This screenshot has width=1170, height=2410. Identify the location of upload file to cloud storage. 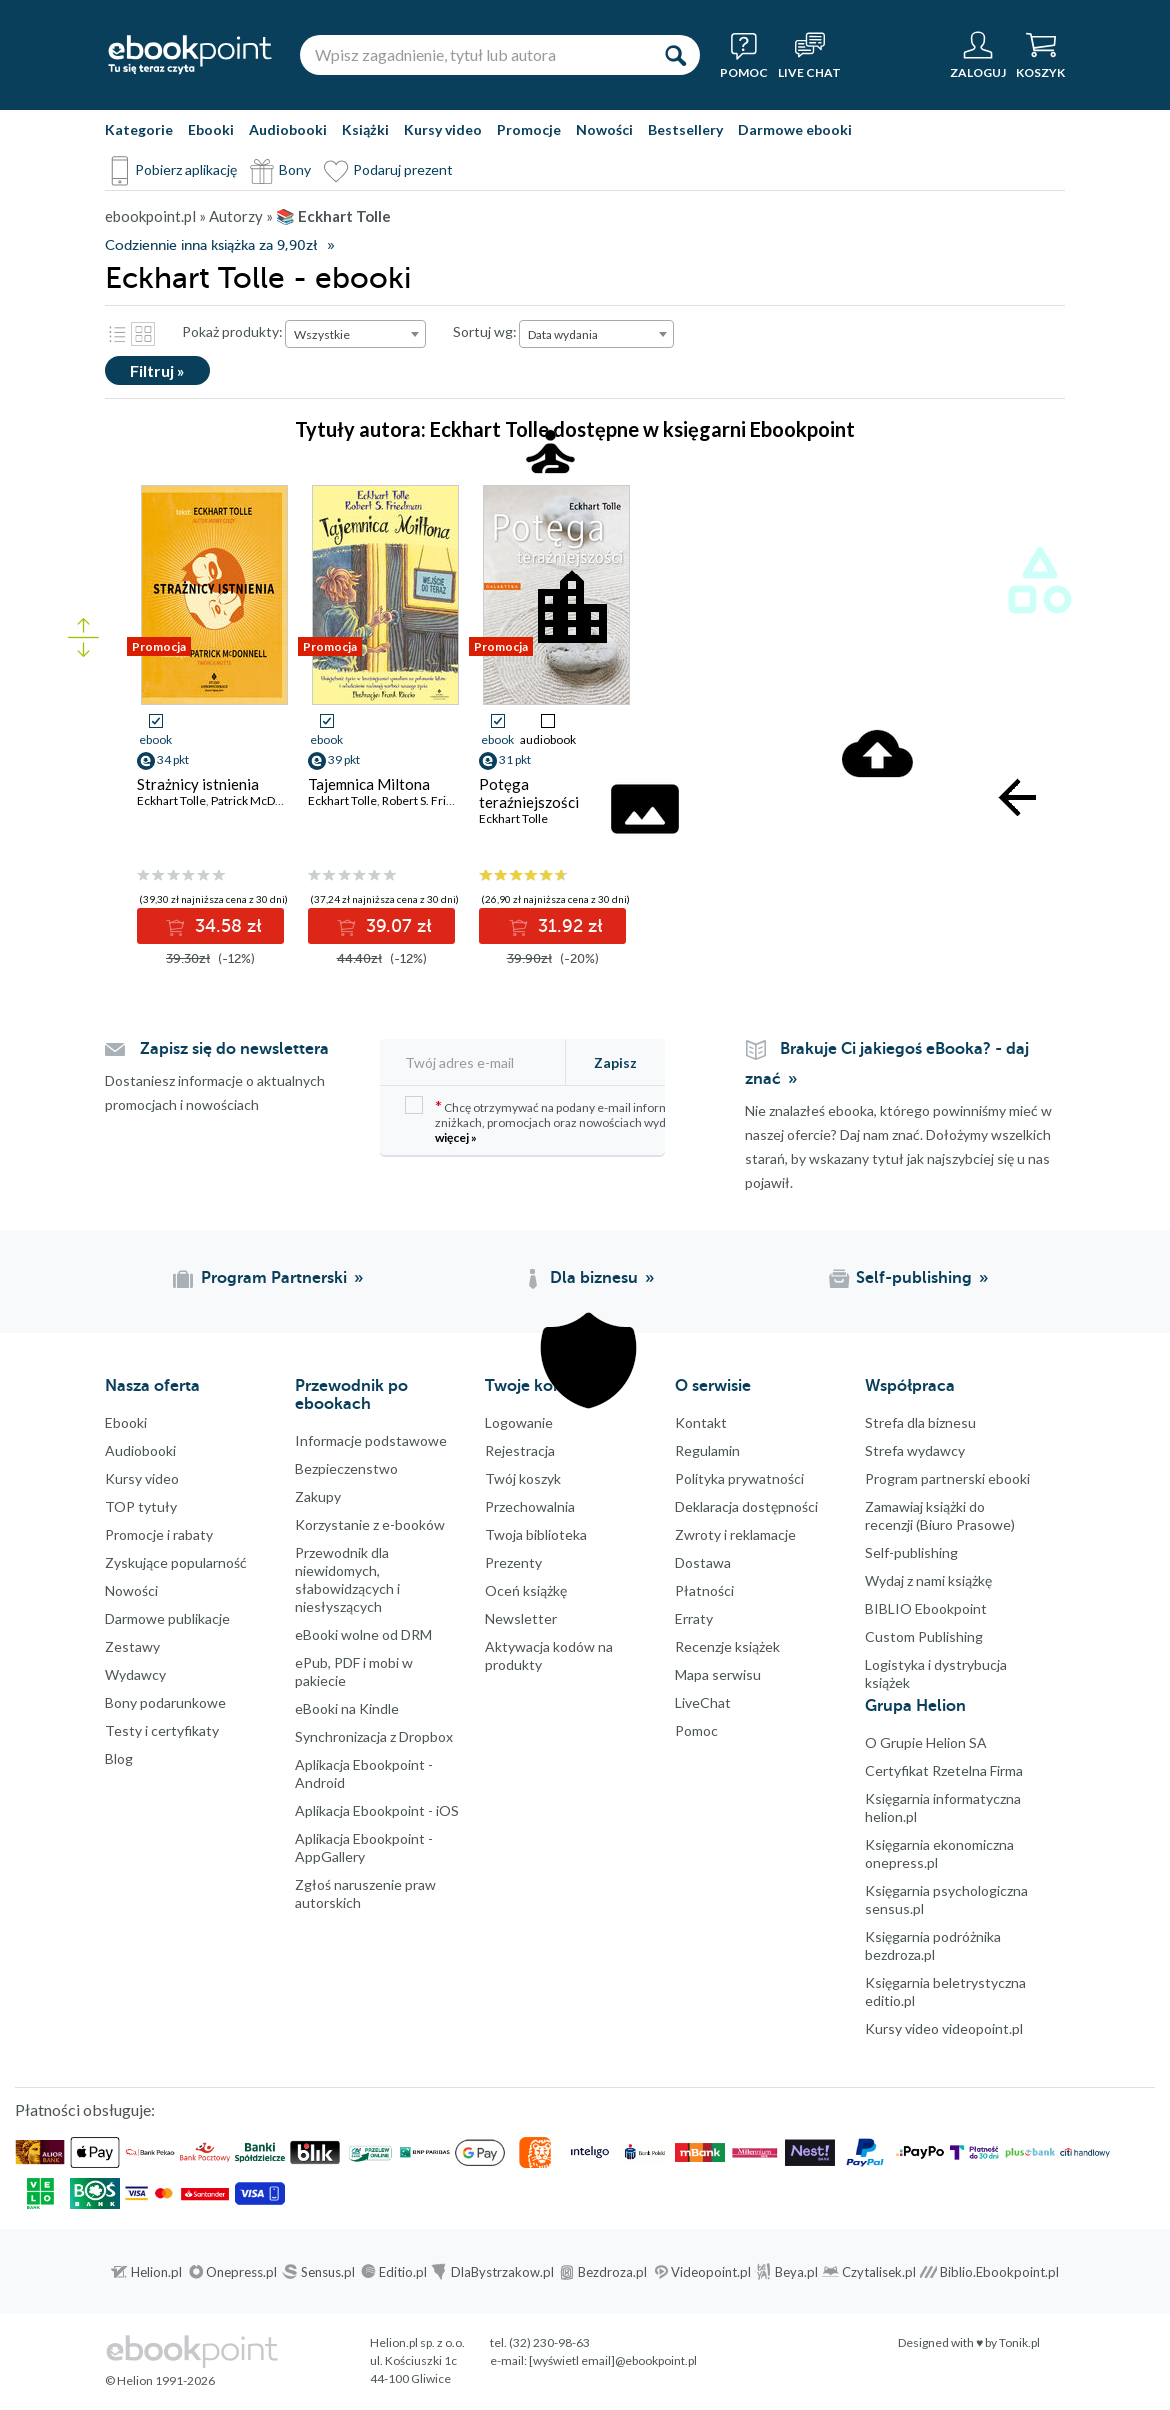
(877, 753).